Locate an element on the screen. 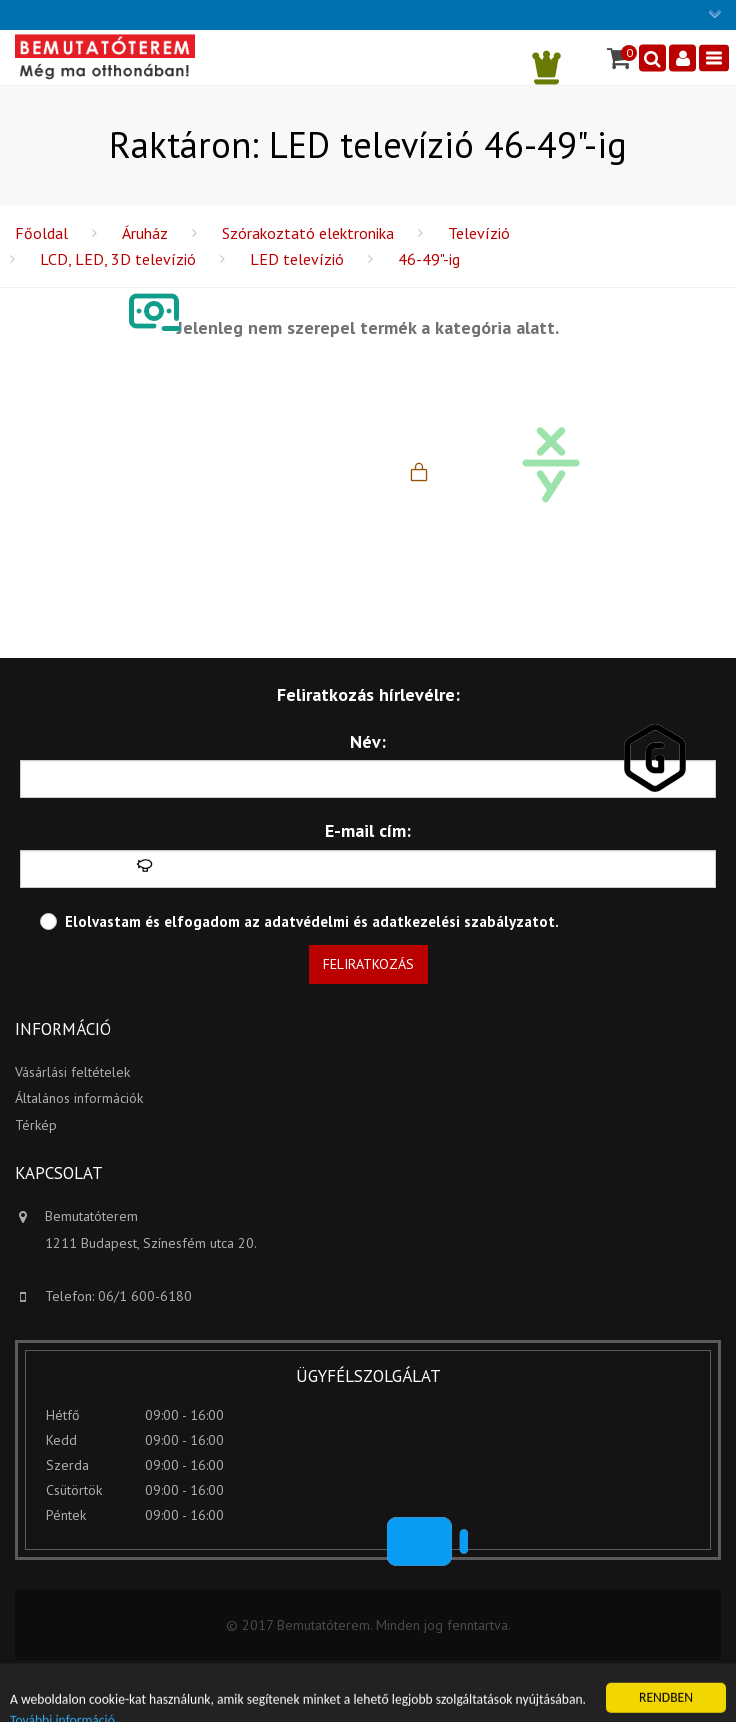 The width and height of the screenshot is (736, 1722). lock or secure this item is located at coordinates (419, 473).